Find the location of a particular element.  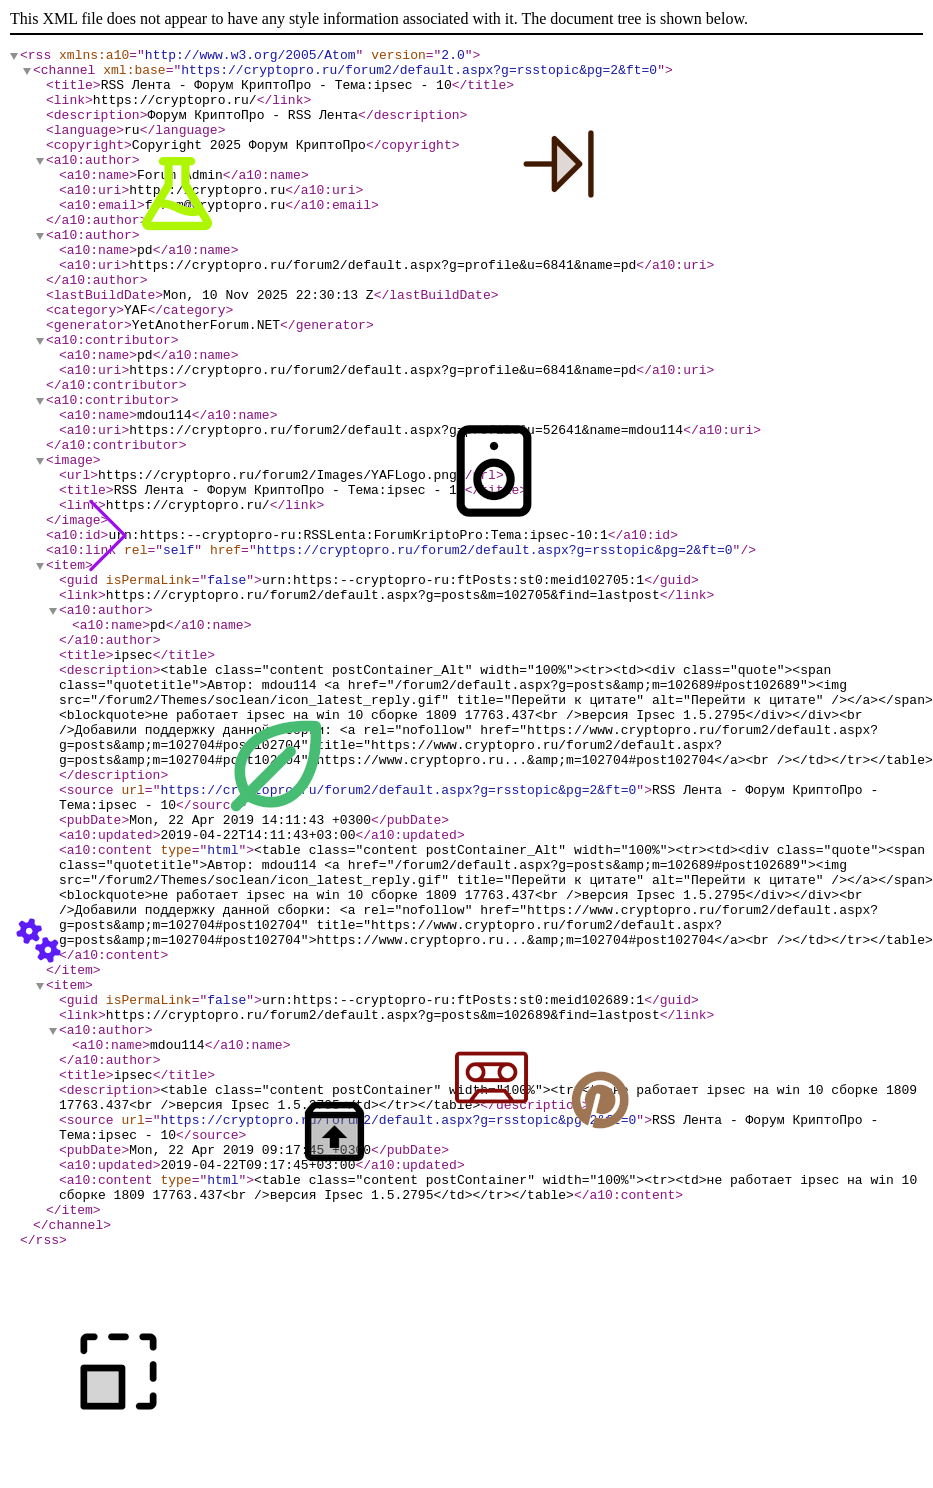

access settings or preferences is located at coordinates (38, 940).